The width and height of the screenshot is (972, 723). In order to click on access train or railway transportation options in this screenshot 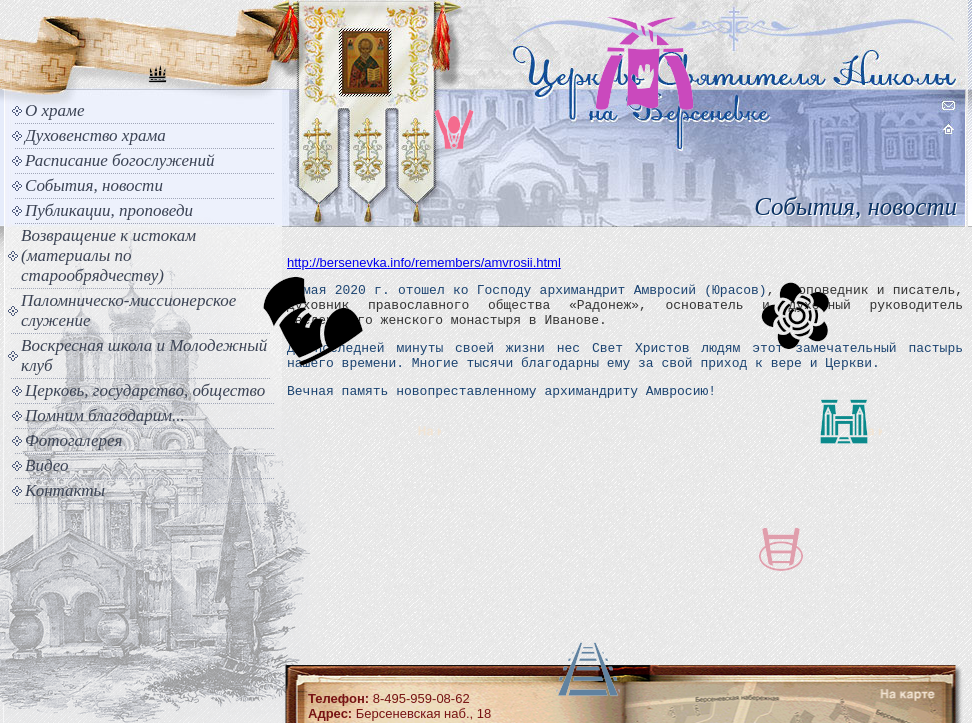, I will do `click(588, 665)`.